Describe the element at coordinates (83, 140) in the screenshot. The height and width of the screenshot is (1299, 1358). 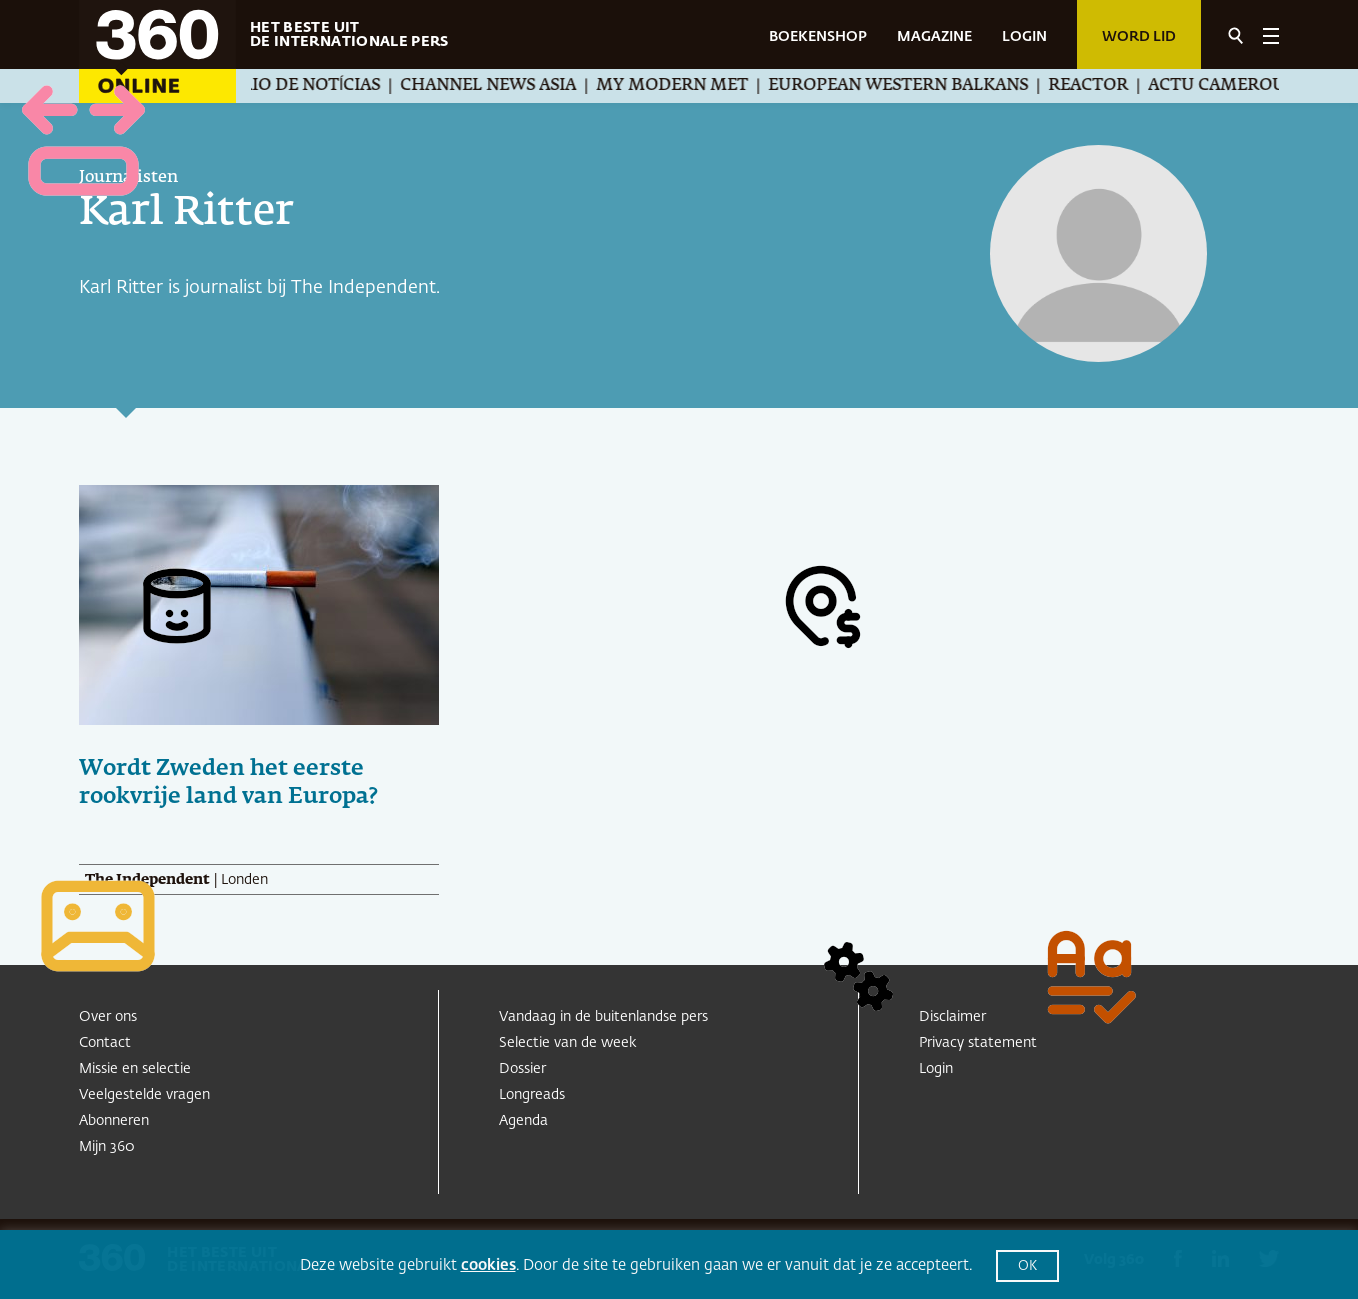
I see `auto-resize content to fit container` at that location.